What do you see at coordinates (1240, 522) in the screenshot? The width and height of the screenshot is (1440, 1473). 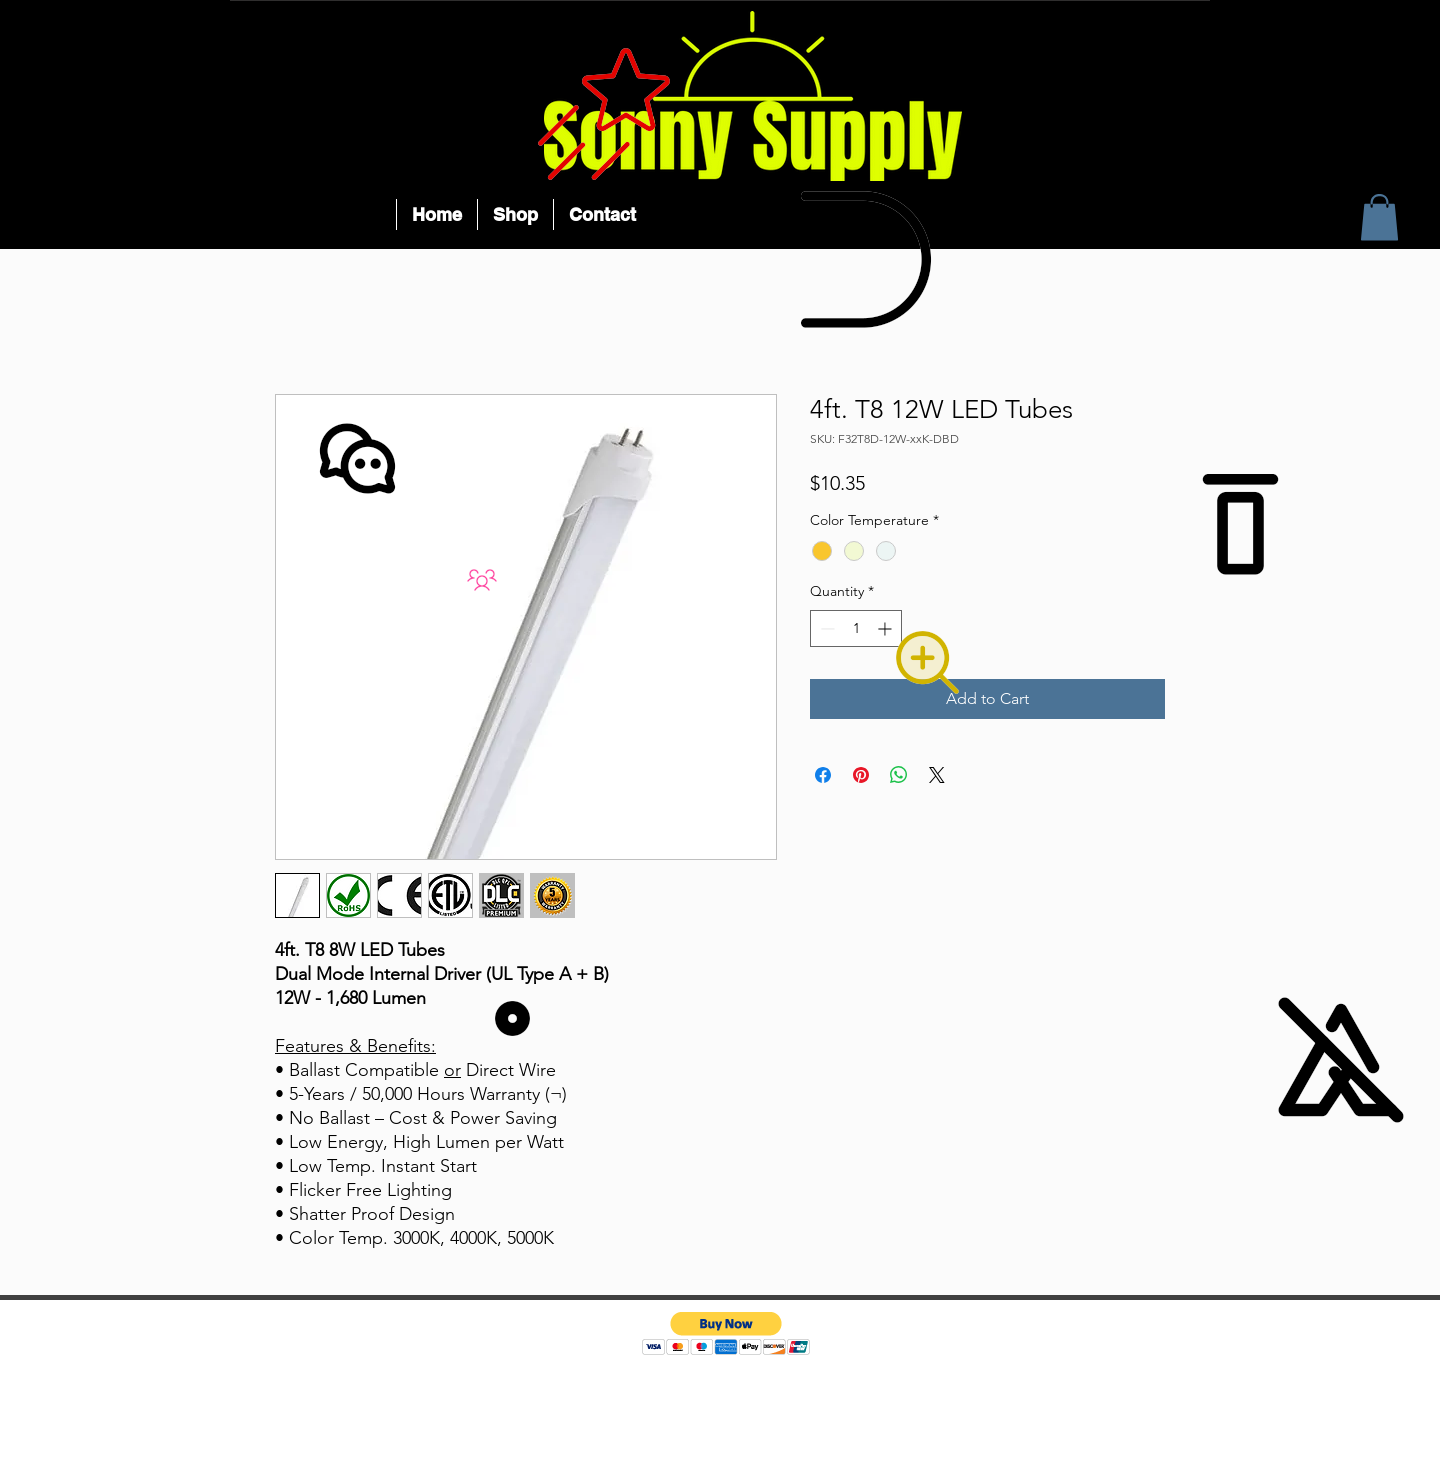 I see `align selected element to the top` at bounding box center [1240, 522].